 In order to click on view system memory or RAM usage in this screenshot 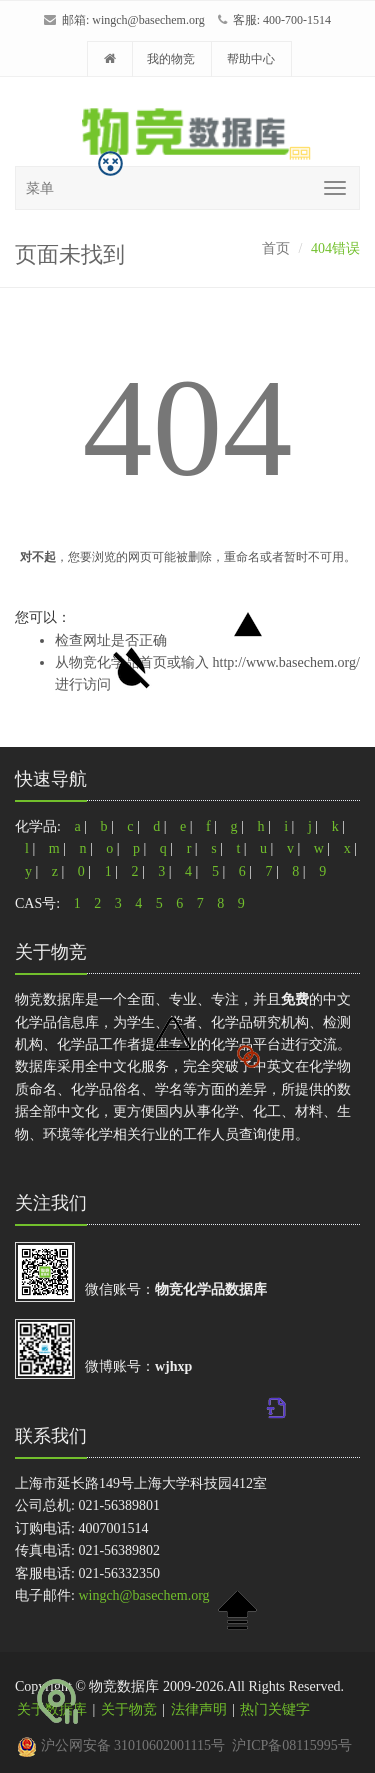, I will do `click(300, 153)`.